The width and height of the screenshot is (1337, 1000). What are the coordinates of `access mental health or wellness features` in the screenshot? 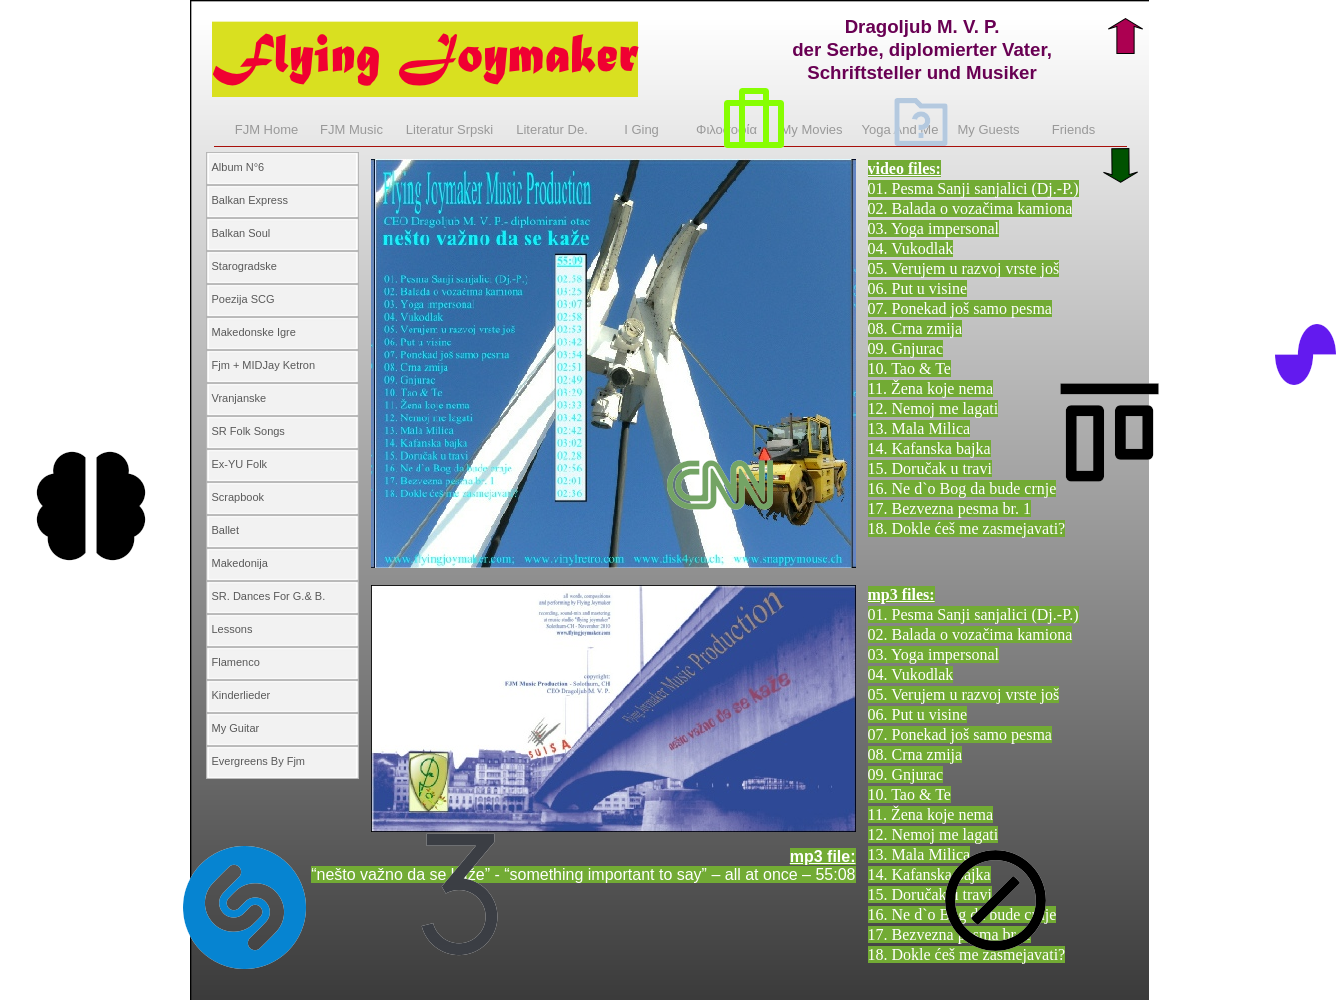 It's located at (91, 506).